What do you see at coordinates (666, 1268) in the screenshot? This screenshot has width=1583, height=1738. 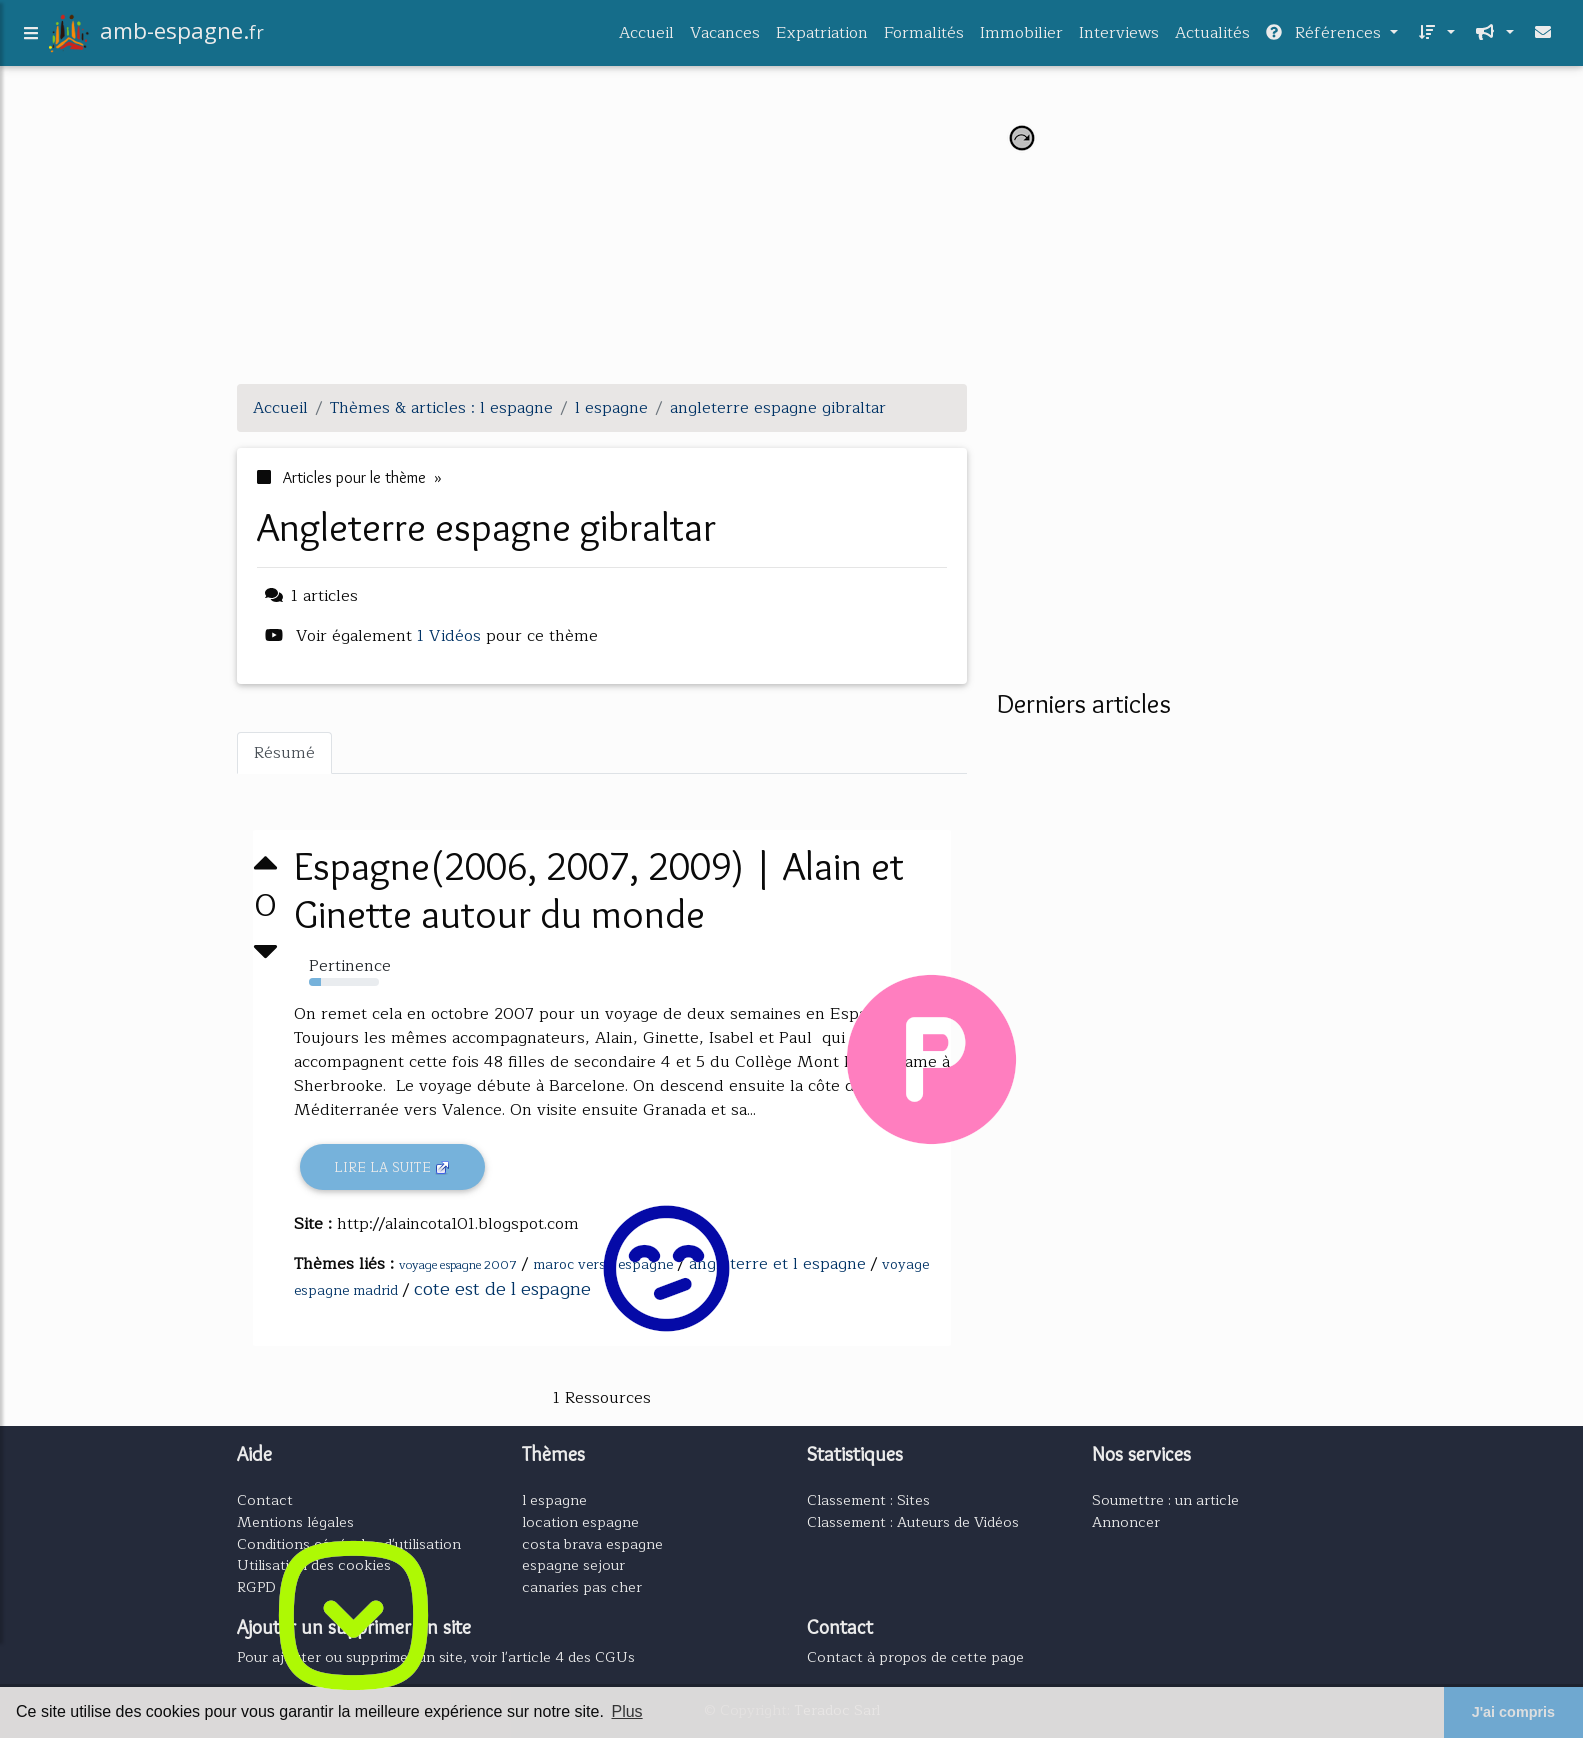 I see `indicate dissatisfaction or negative feedback` at bounding box center [666, 1268].